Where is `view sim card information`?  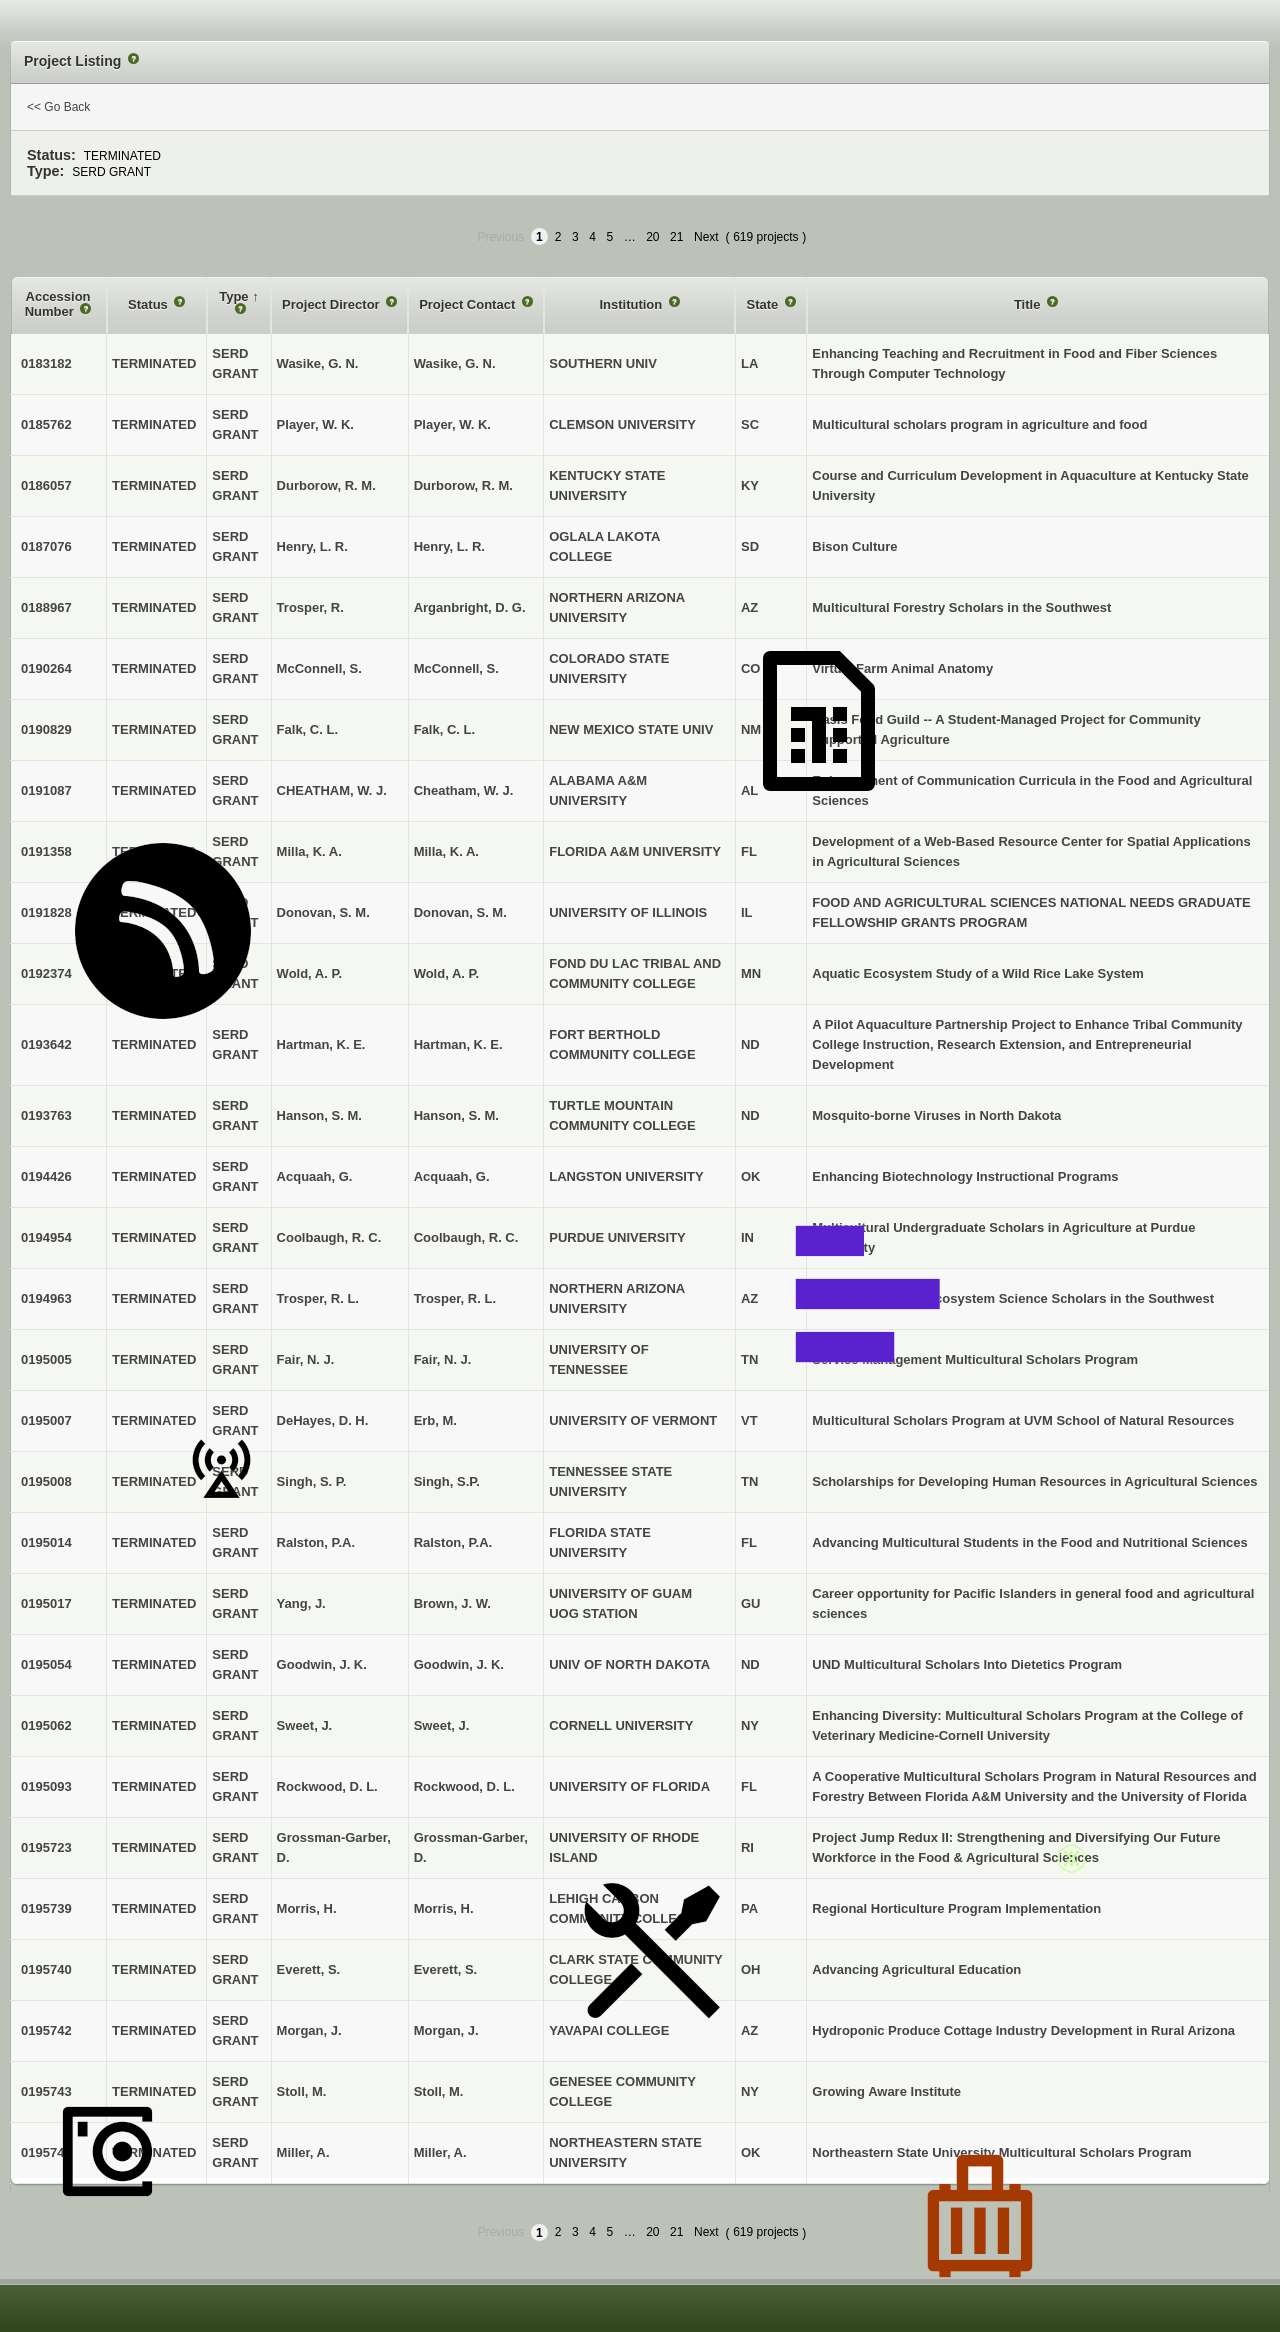 view sim card information is located at coordinates (819, 721).